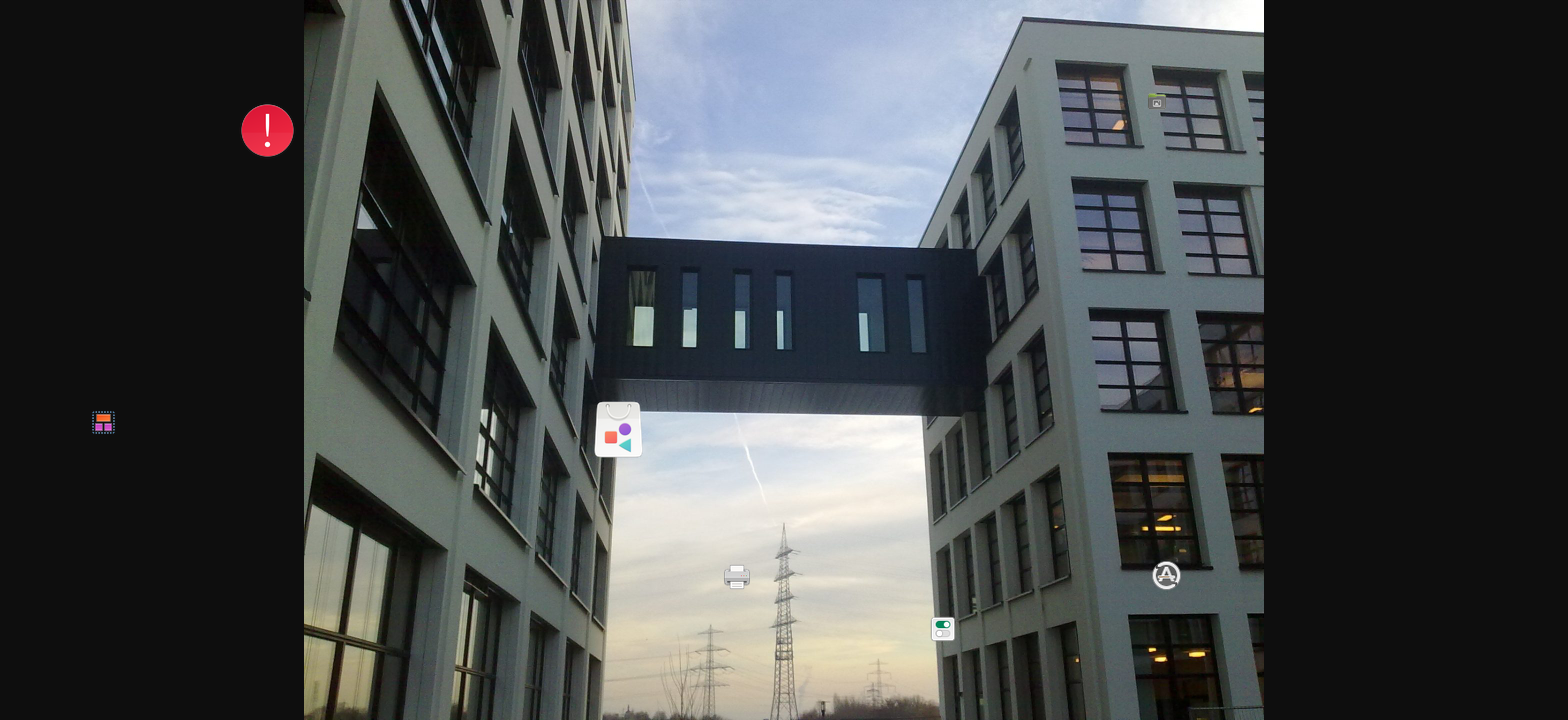 This screenshot has height=720, width=1568. What do you see at coordinates (737, 577) in the screenshot?
I see `print the current file or document` at bounding box center [737, 577].